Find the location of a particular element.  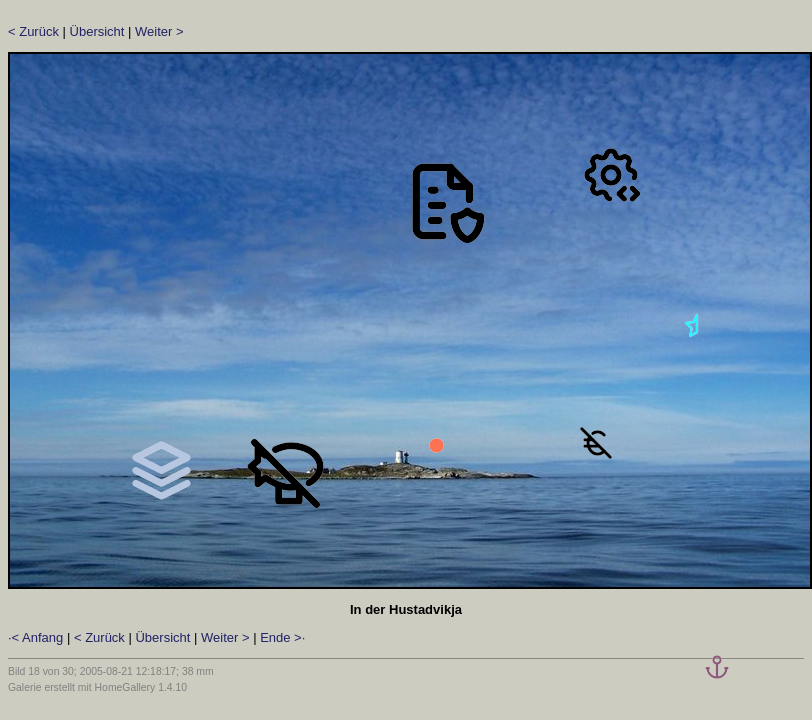

view protected or secure document is located at coordinates (446, 201).